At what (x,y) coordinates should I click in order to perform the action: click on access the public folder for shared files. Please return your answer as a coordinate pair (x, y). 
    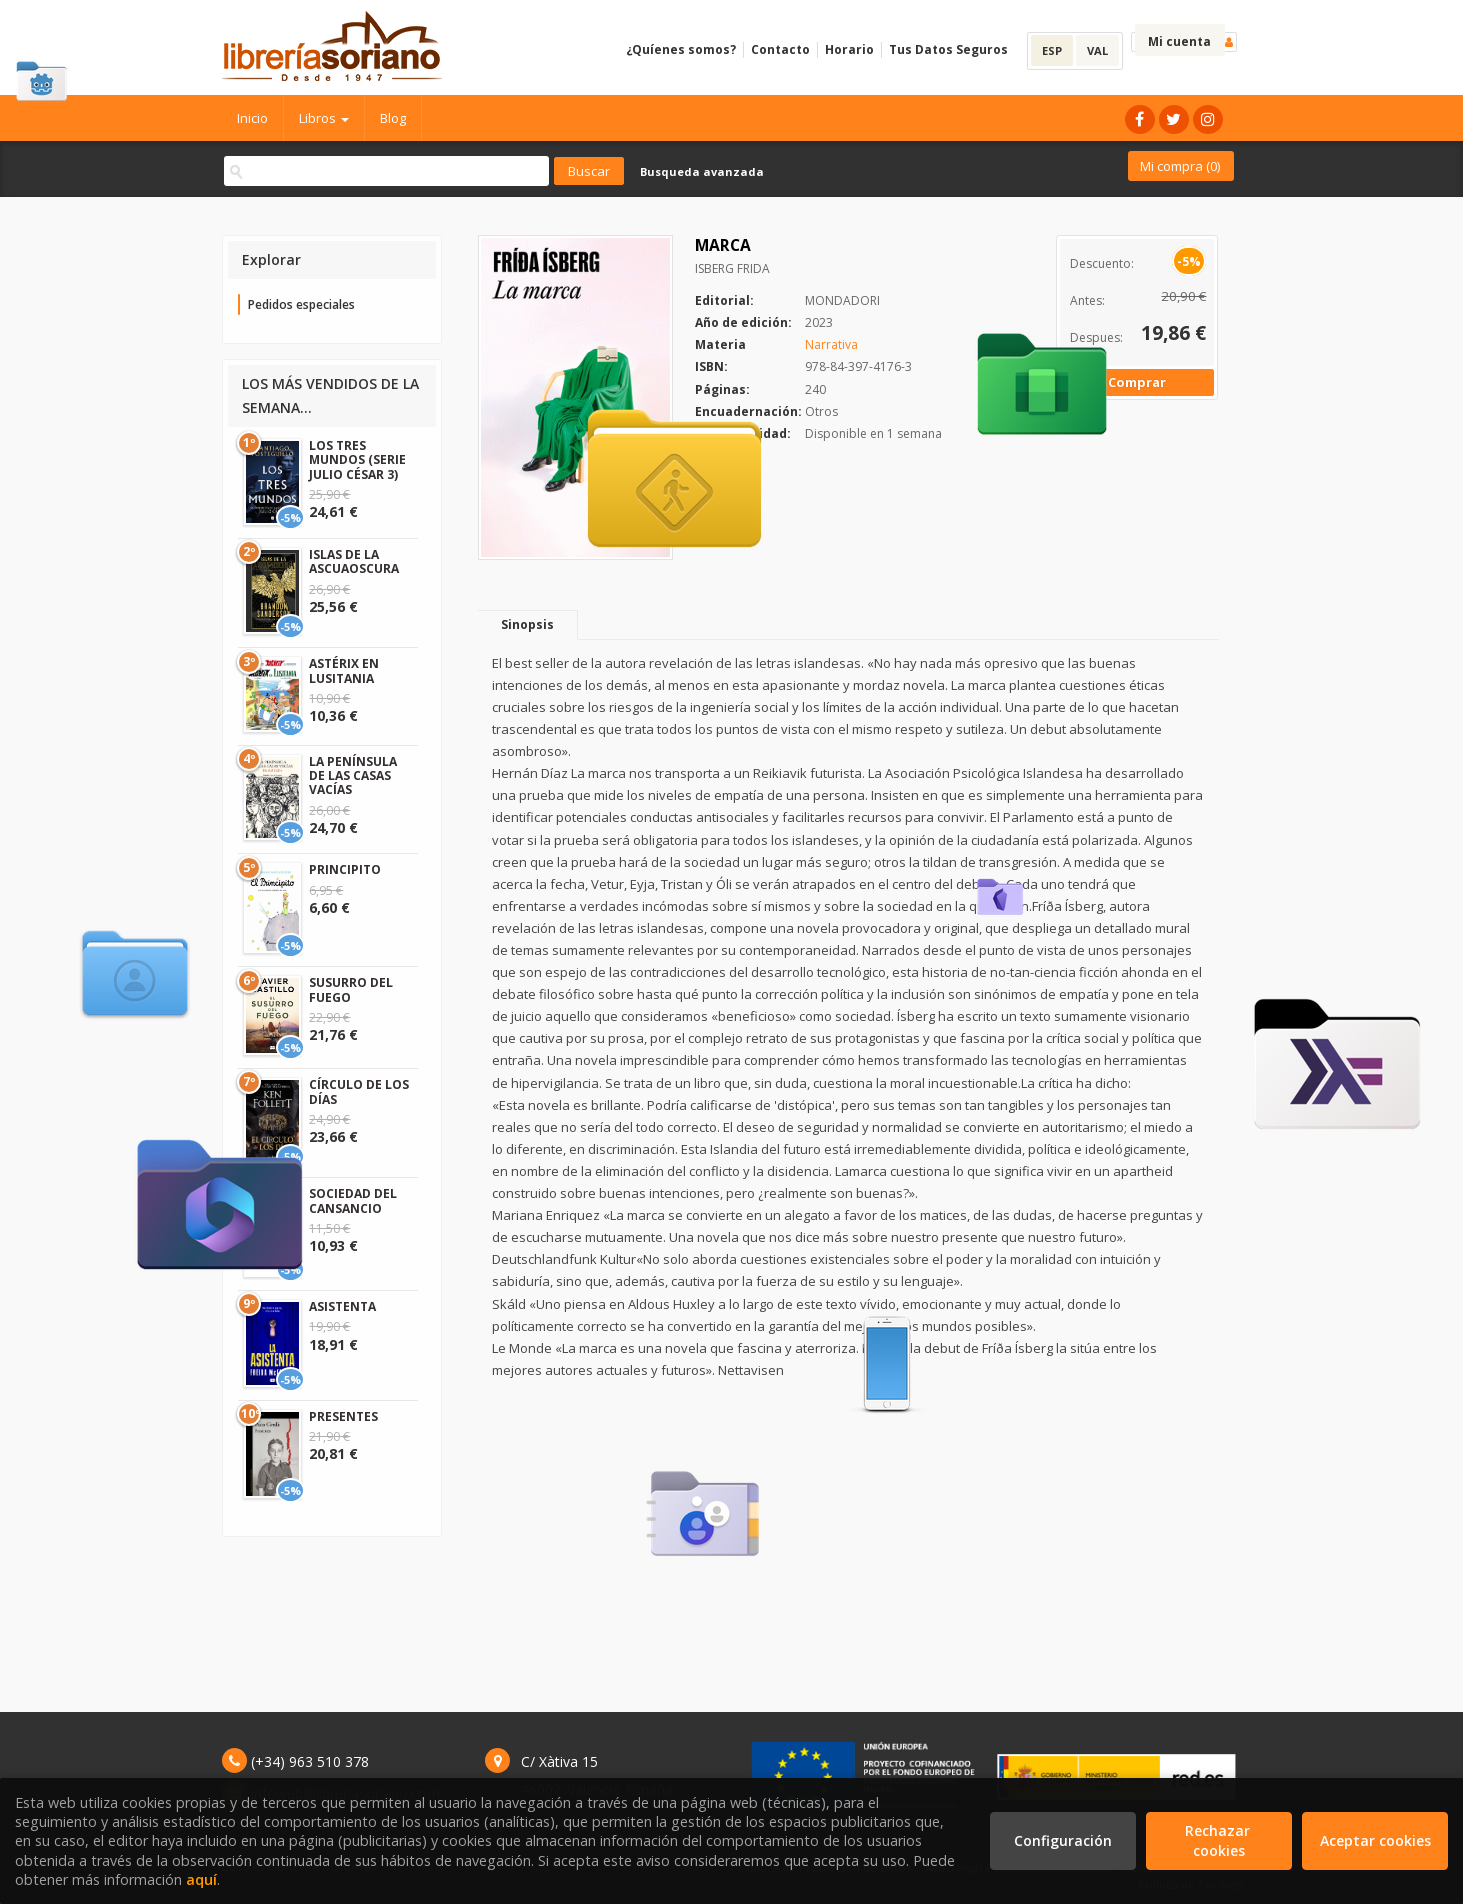
    Looking at the image, I should click on (674, 478).